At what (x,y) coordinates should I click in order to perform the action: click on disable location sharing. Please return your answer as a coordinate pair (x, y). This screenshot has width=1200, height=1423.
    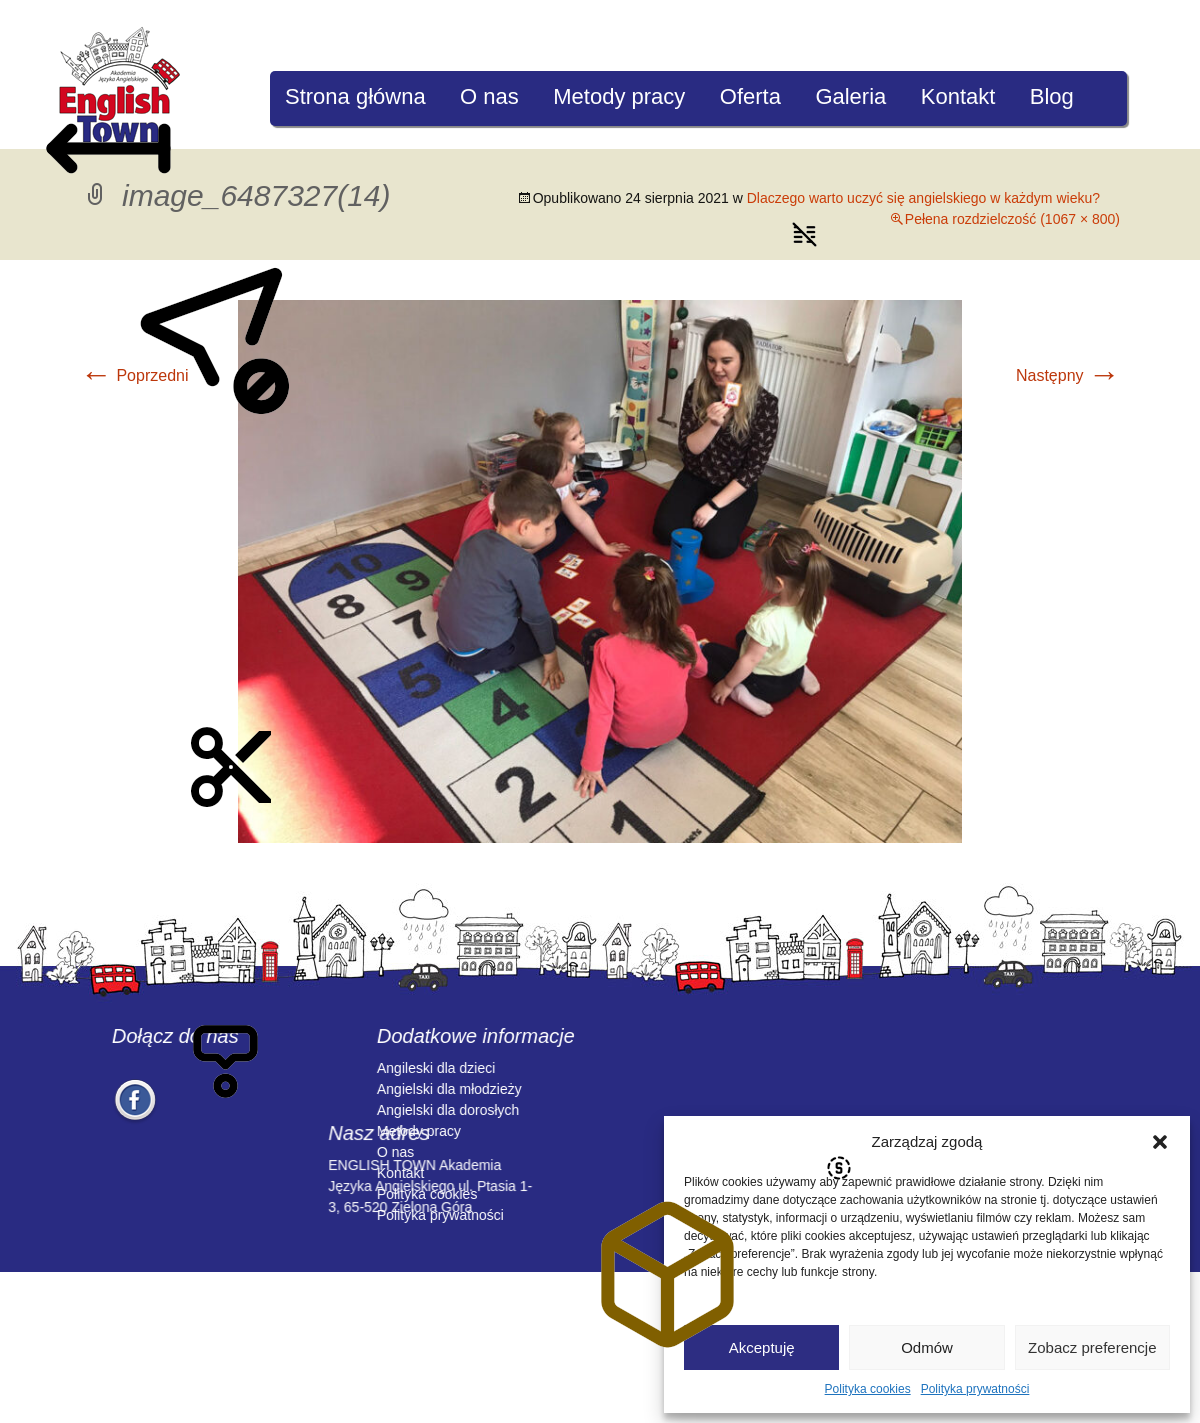
    Looking at the image, I should click on (212, 337).